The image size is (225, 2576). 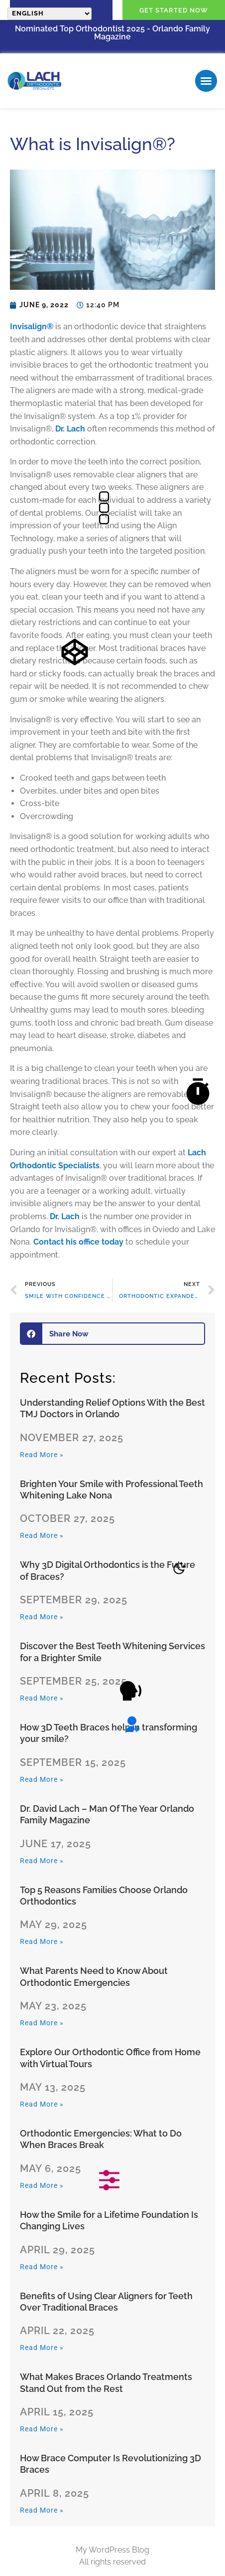 What do you see at coordinates (130, 1691) in the screenshot?
I see `activate text-to-speech or voice output` at bounding box center [130, 1691].